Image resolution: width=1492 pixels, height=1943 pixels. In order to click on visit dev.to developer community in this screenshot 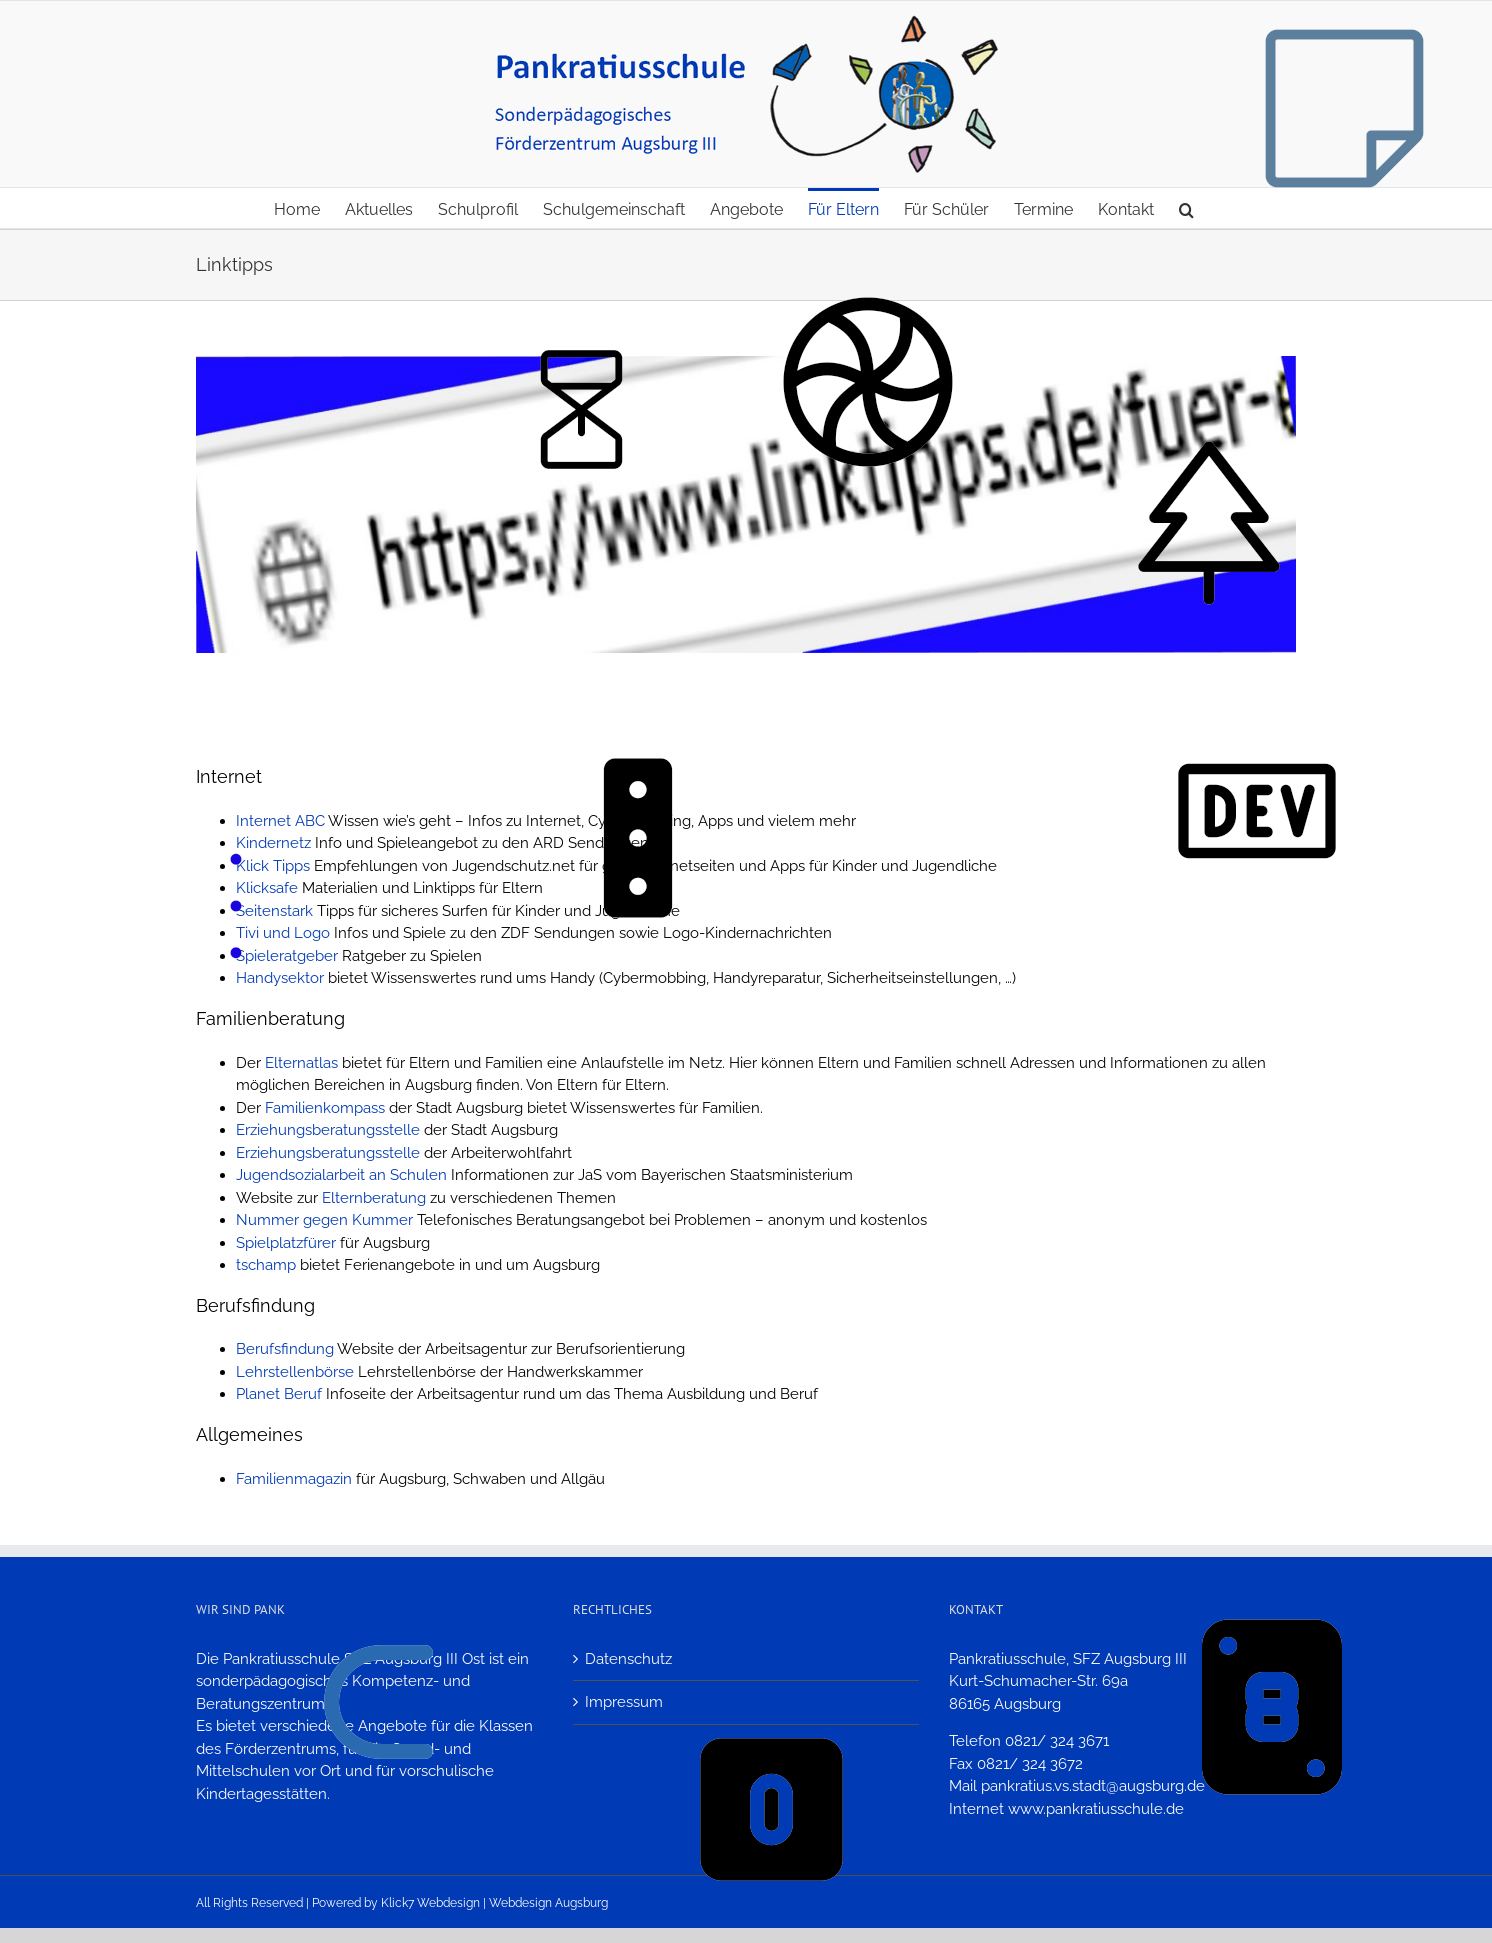, I will do `click(1257, 811)`.